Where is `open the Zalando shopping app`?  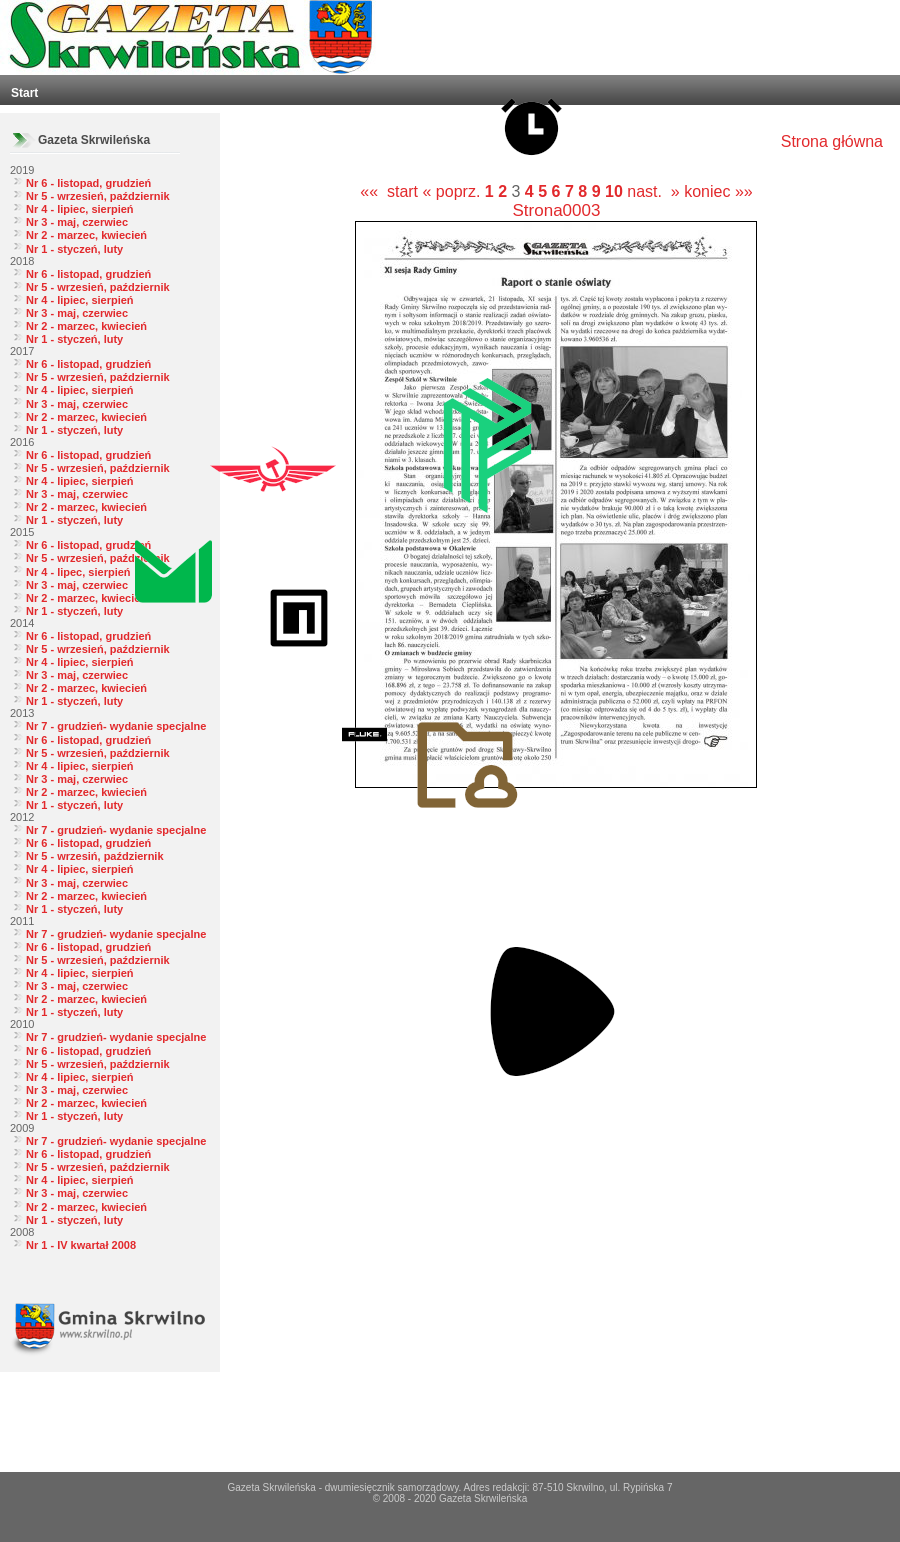 open the Zalando shopping app is located at coordinates (552, 1011).